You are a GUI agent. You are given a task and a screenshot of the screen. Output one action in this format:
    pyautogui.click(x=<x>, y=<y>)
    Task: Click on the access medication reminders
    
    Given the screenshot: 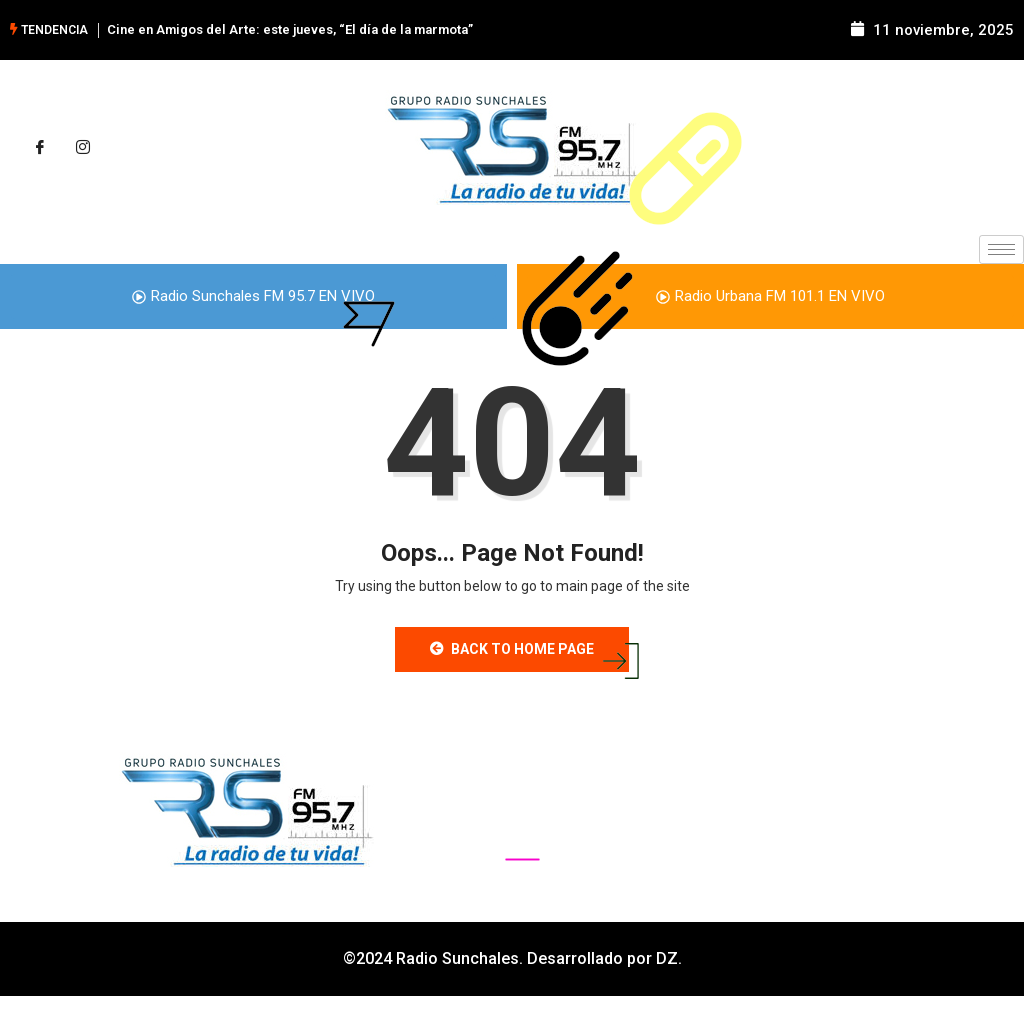 What is the action you would take?
    pyautogui.click(x=685, y=168)
    